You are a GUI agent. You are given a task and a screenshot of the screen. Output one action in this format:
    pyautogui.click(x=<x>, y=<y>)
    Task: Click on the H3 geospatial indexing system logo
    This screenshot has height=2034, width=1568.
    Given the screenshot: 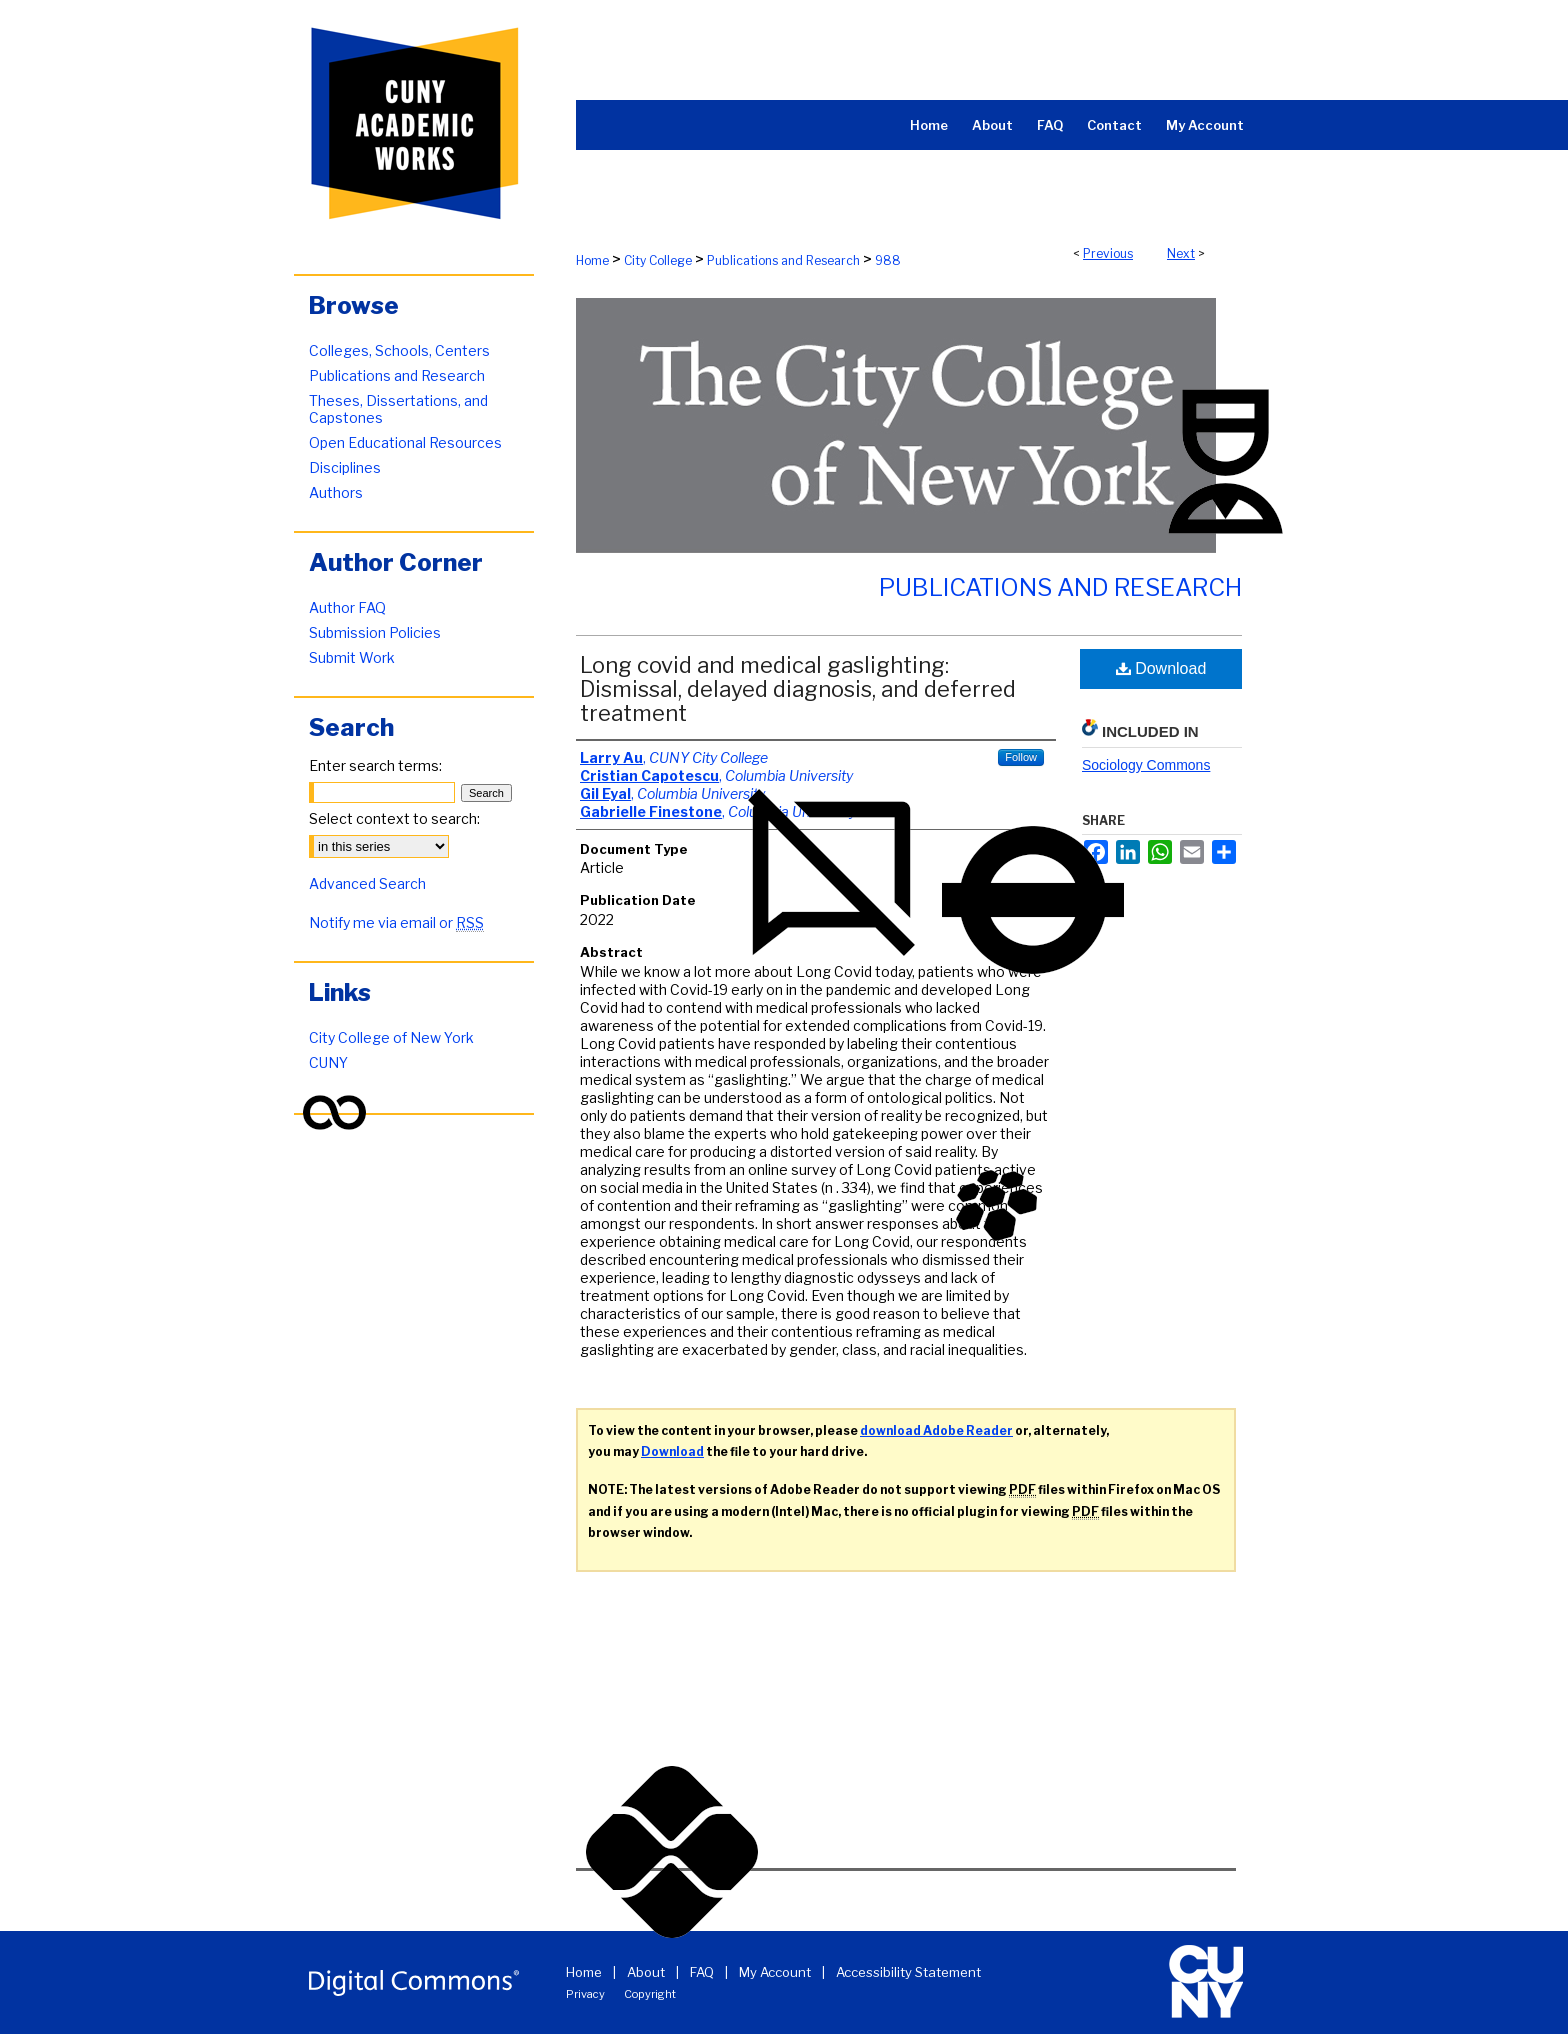 What is the action you would take?
    pyautogui.click(x=996, y=1205)
    